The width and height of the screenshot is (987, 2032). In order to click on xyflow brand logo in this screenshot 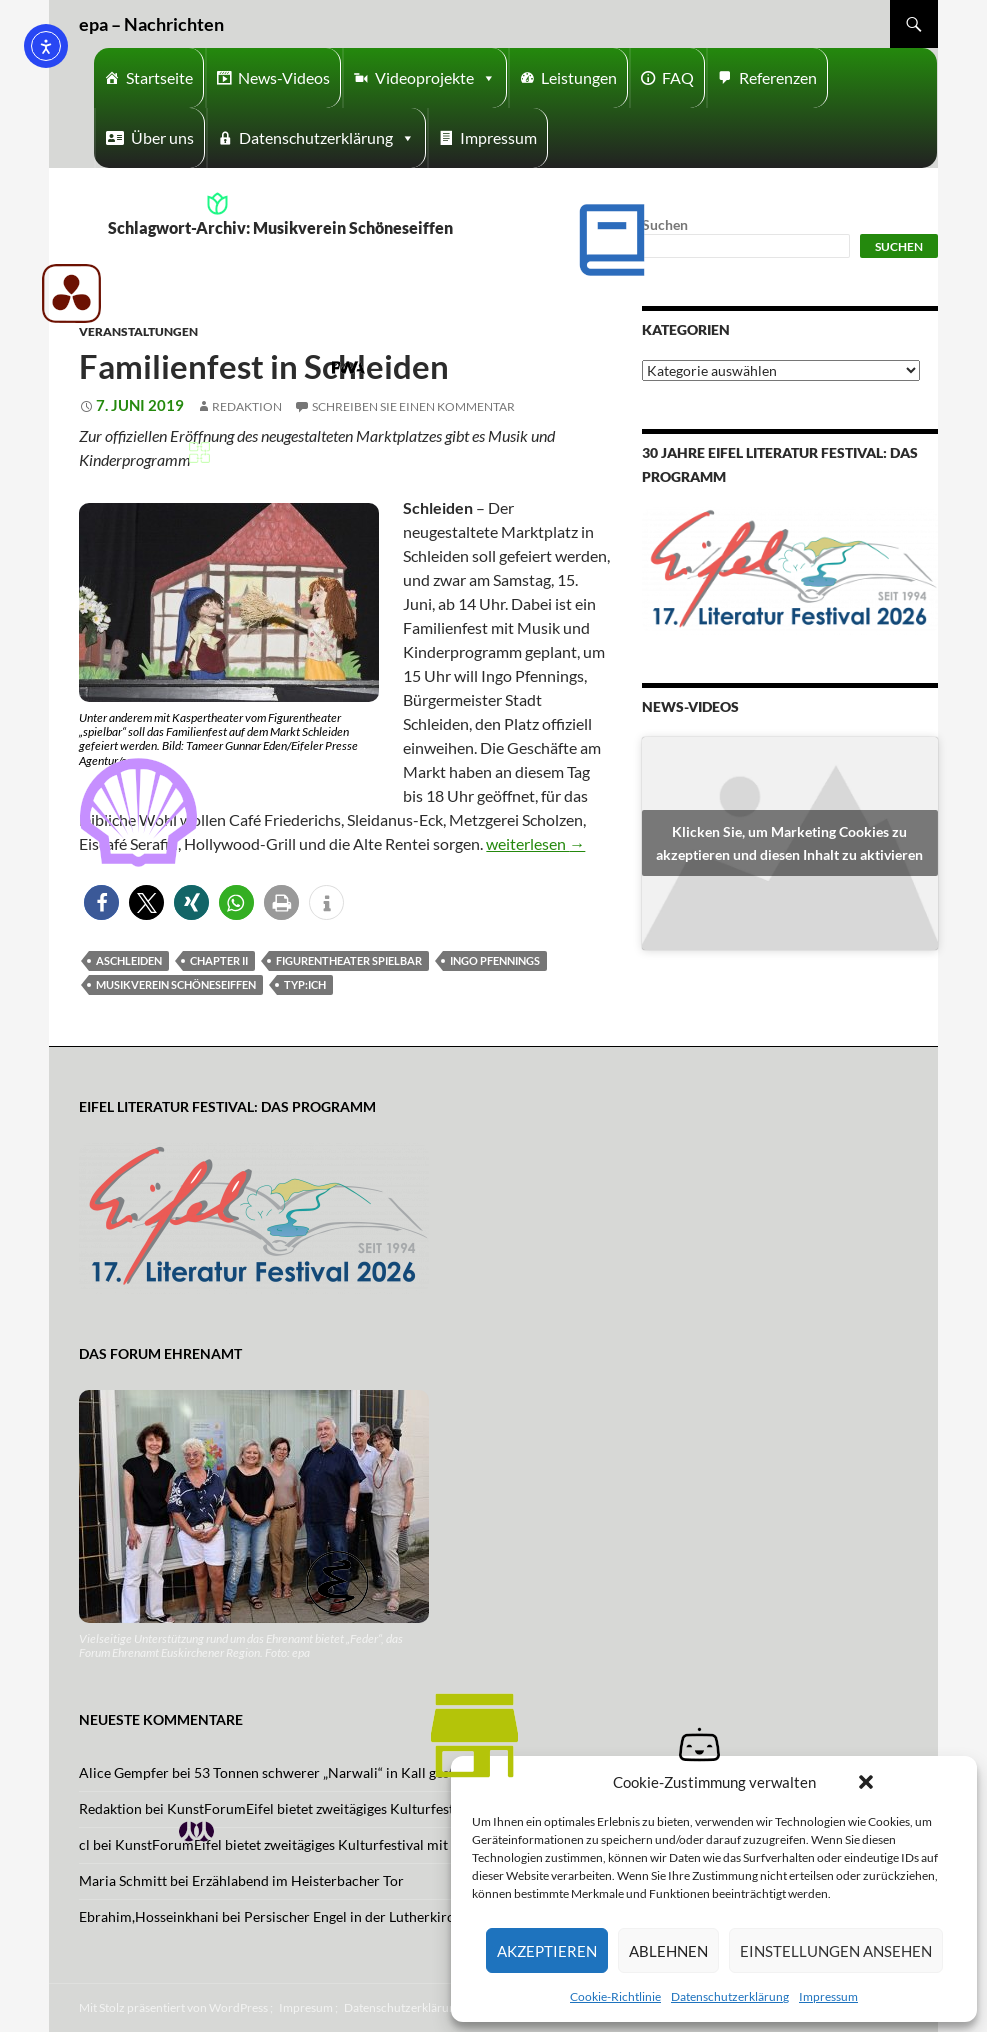, I will do `click(199, 452)`.